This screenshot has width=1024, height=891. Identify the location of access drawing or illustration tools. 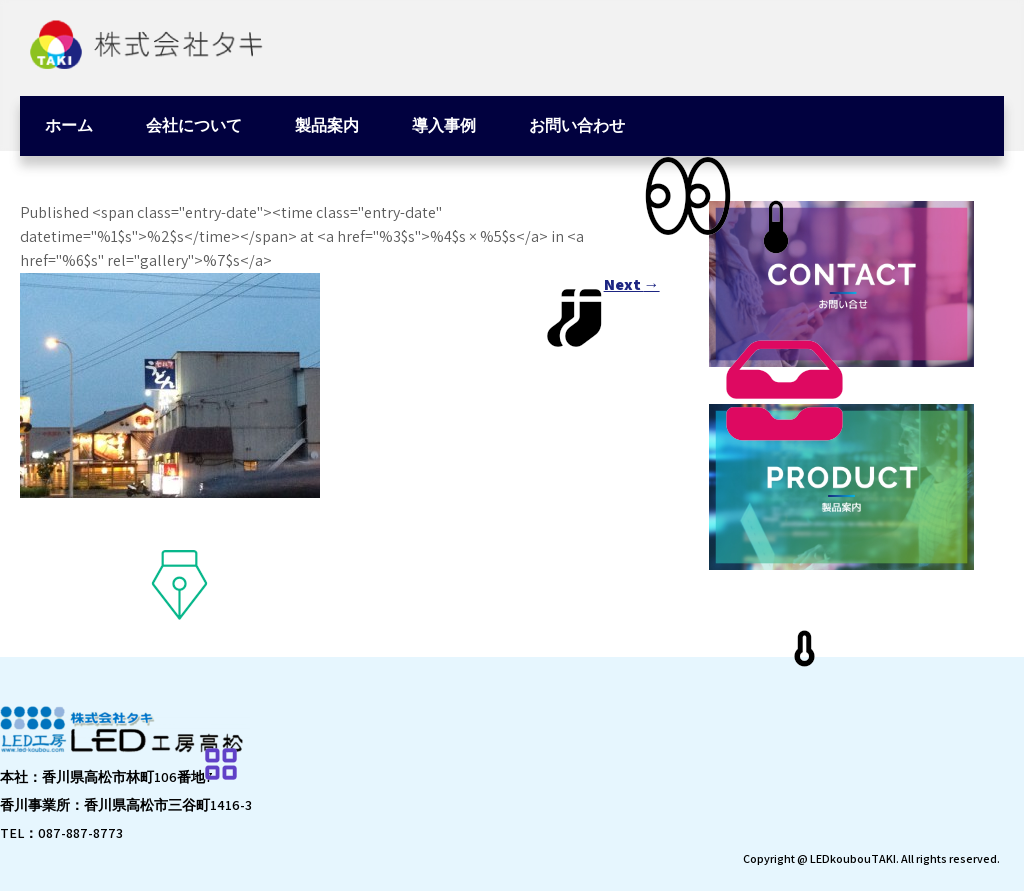
(179, 582).